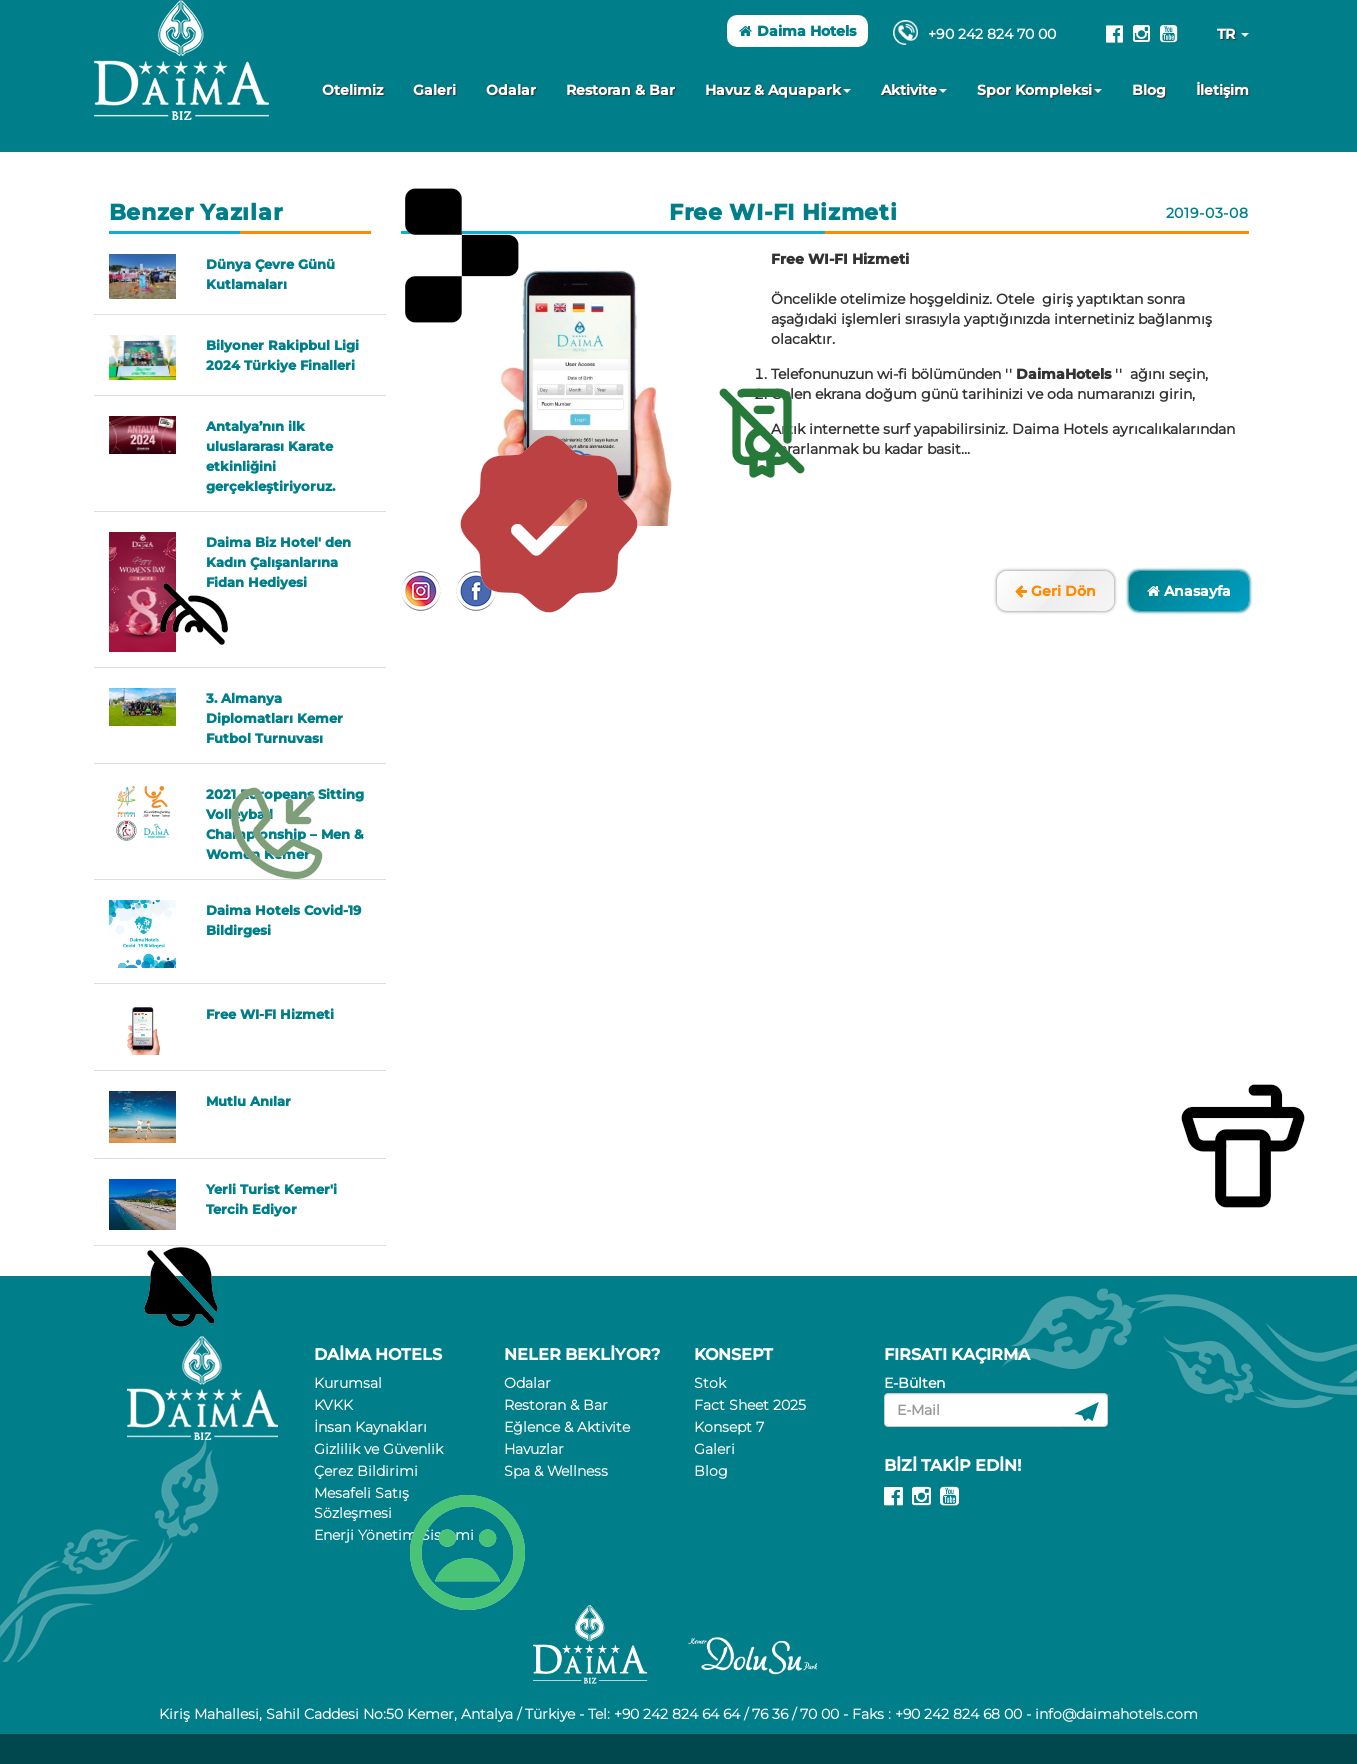 The height and width of the screenshot is (1764, 1357). I want to click on indicates an incoming phone call, so click(278, 831).